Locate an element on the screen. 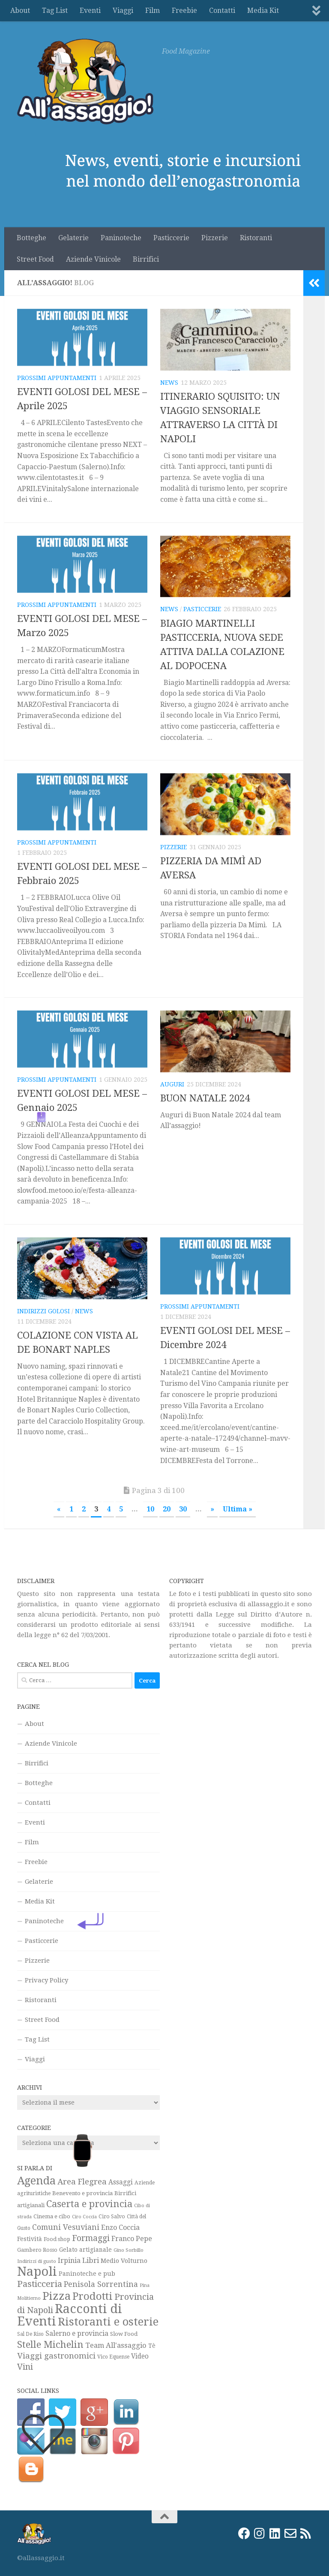  apple watch se device icon is located at coordinates (82, 2151).